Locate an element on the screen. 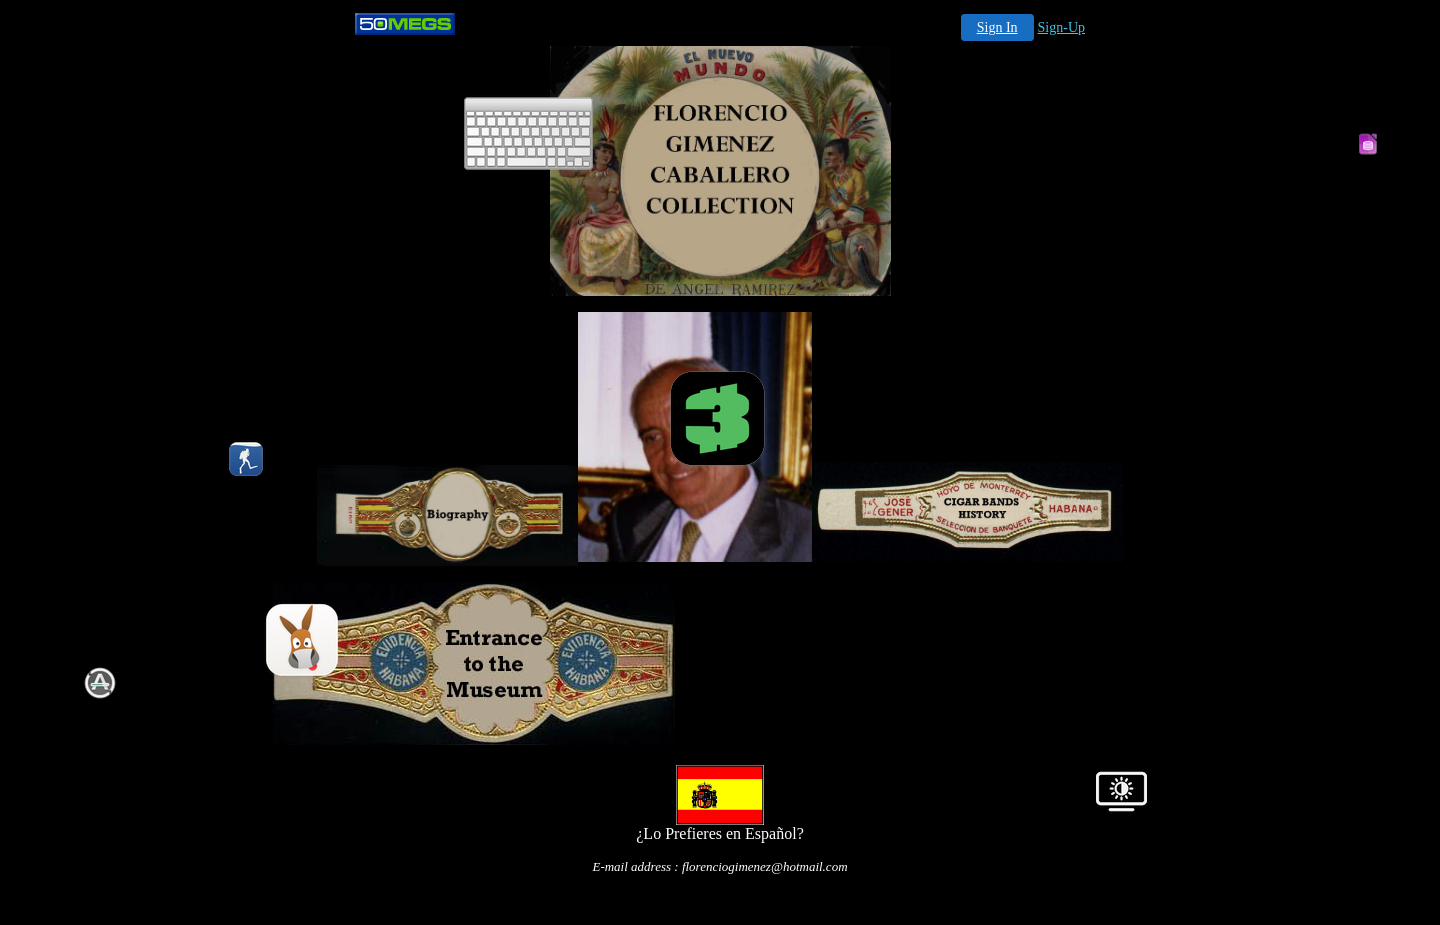 This screenshot has height=925, width=1440. launch payday 3 game is located at coordinates (717, 418).